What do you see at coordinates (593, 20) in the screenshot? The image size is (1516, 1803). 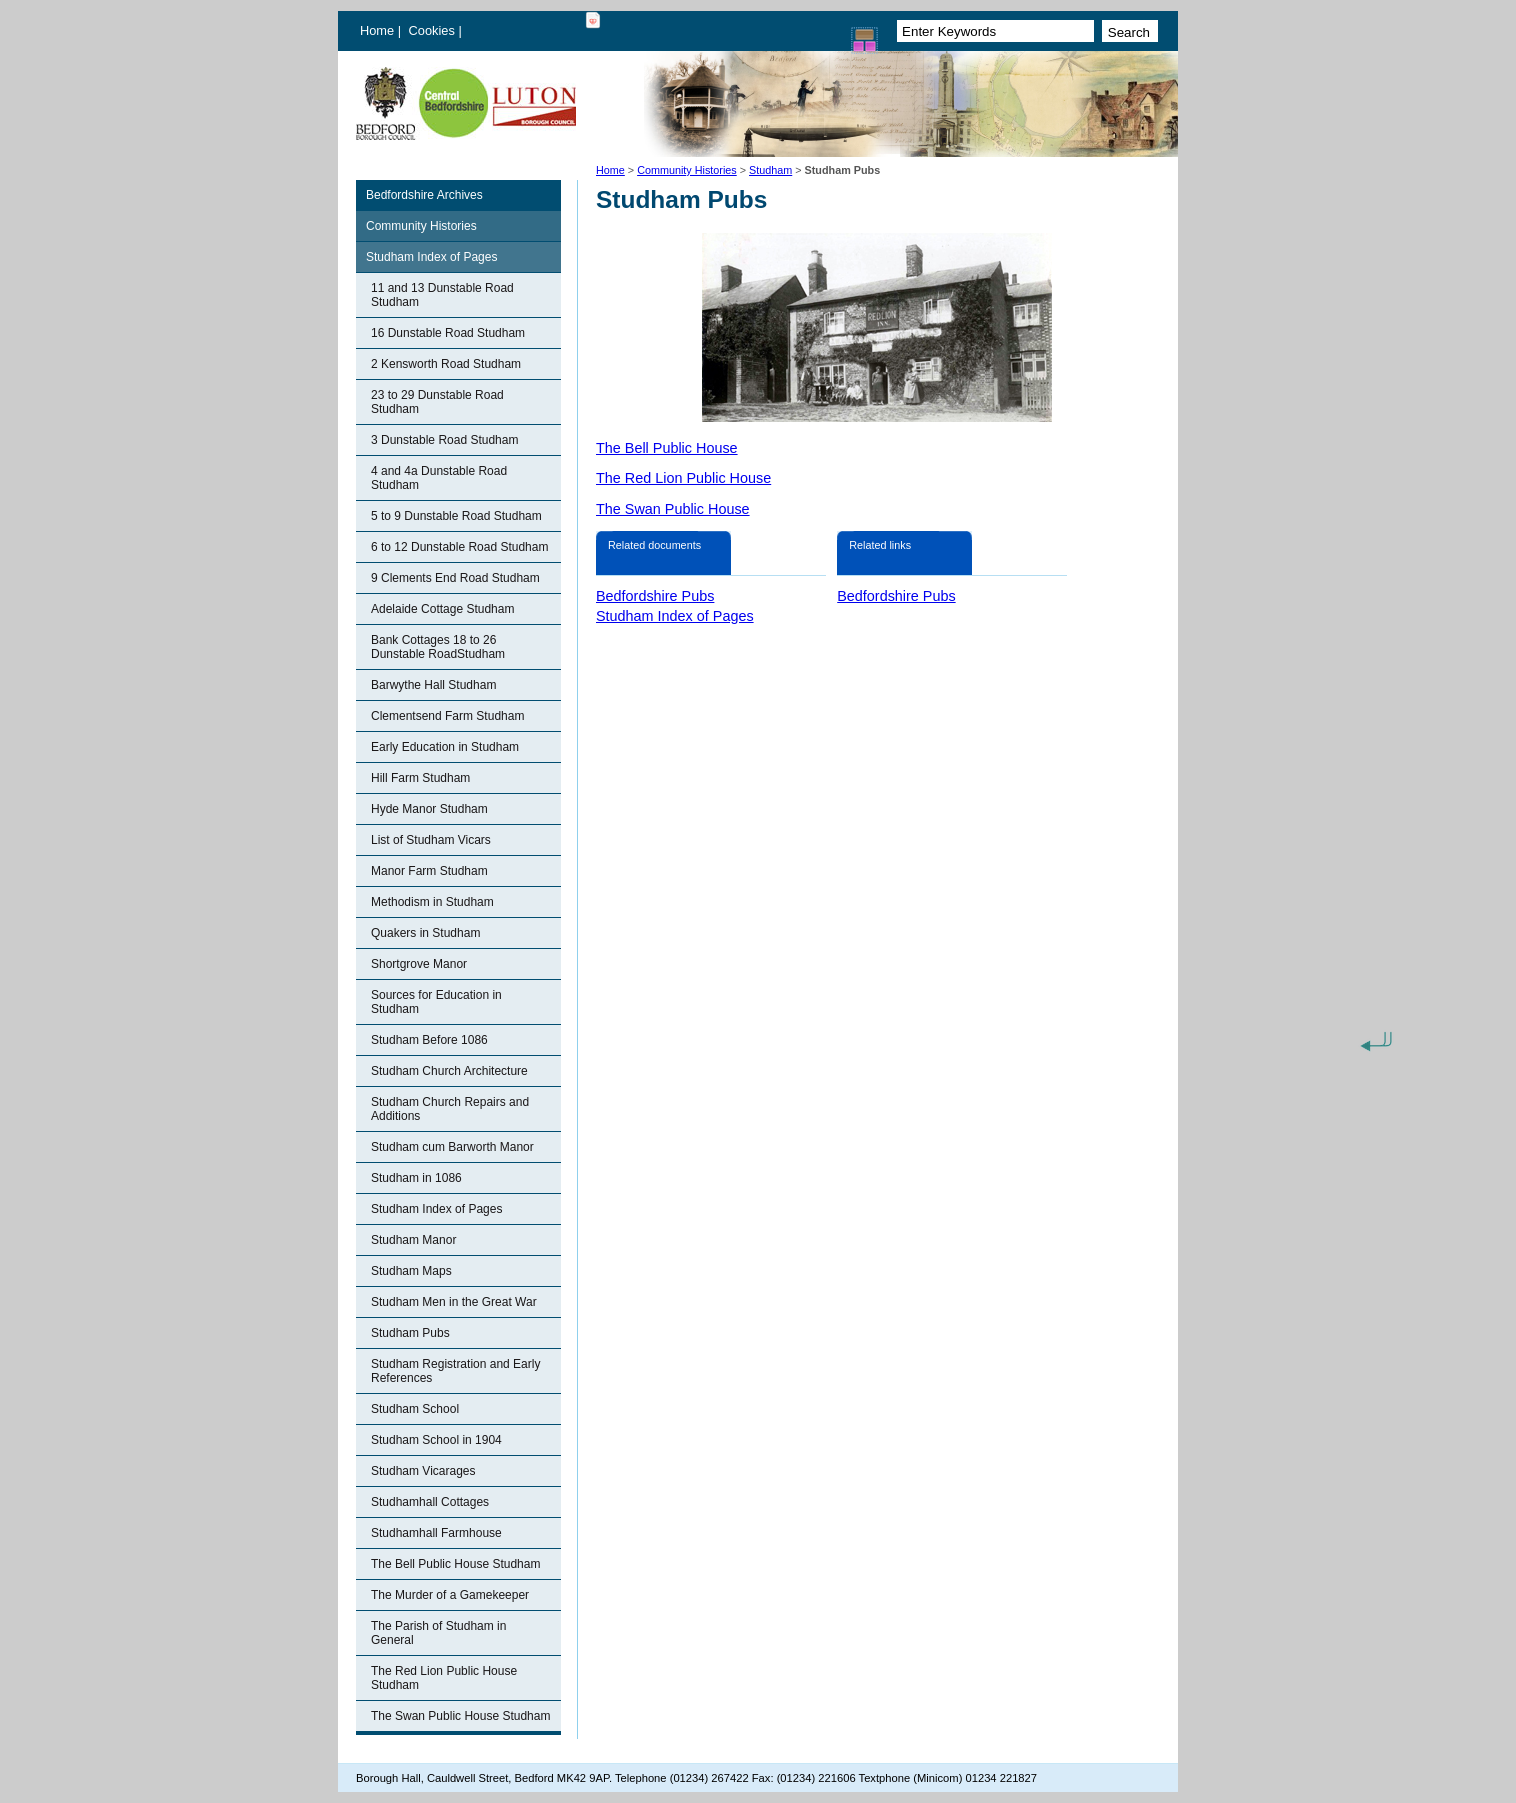 I see `ruby programming language source file` at bounding box center [593, 20].